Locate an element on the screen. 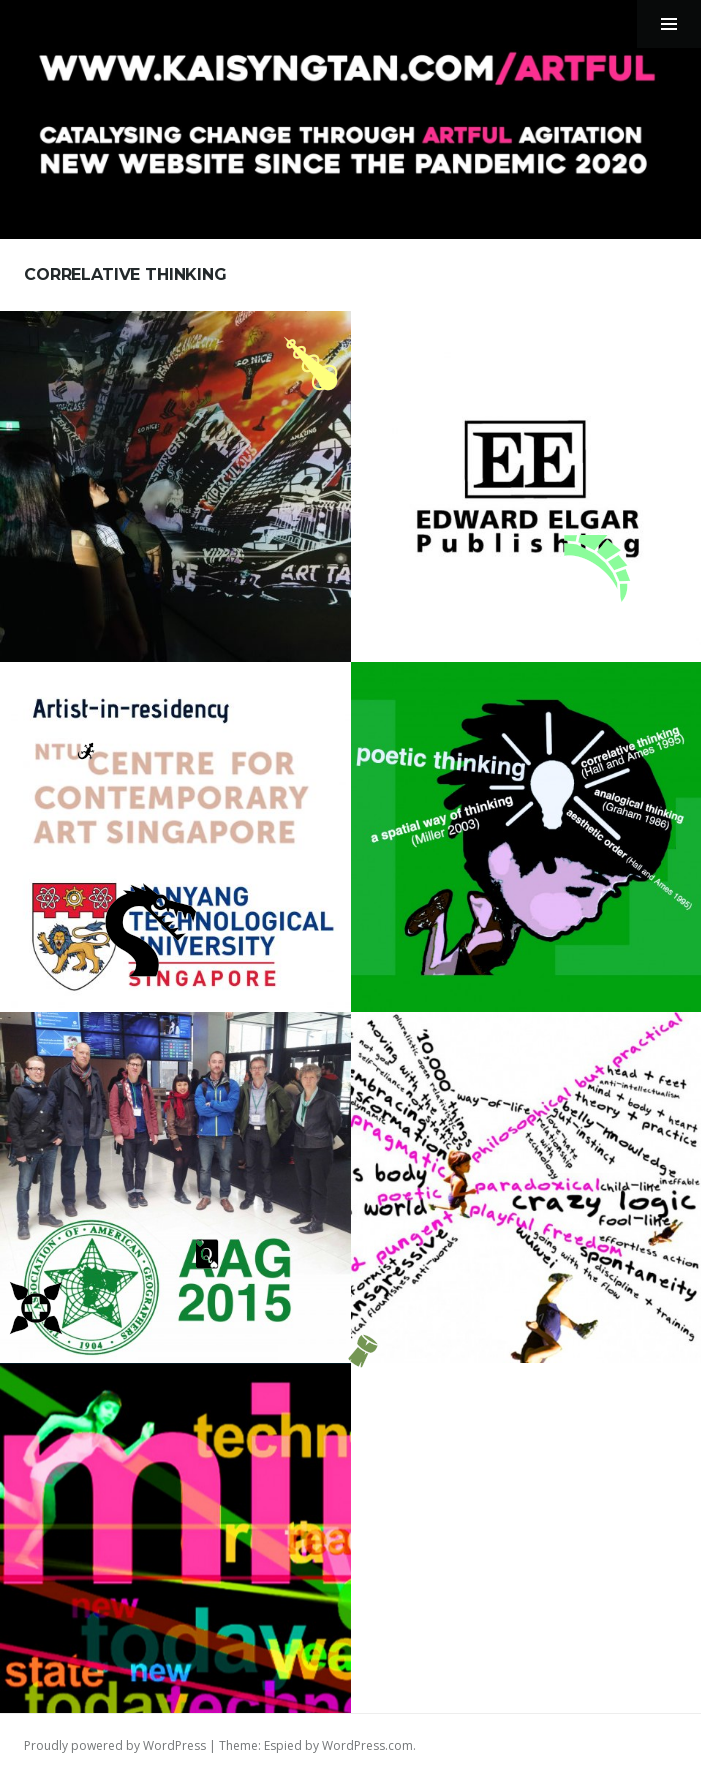  indicates level four or advanced tier achievement is located at coordinates (36, 1308).